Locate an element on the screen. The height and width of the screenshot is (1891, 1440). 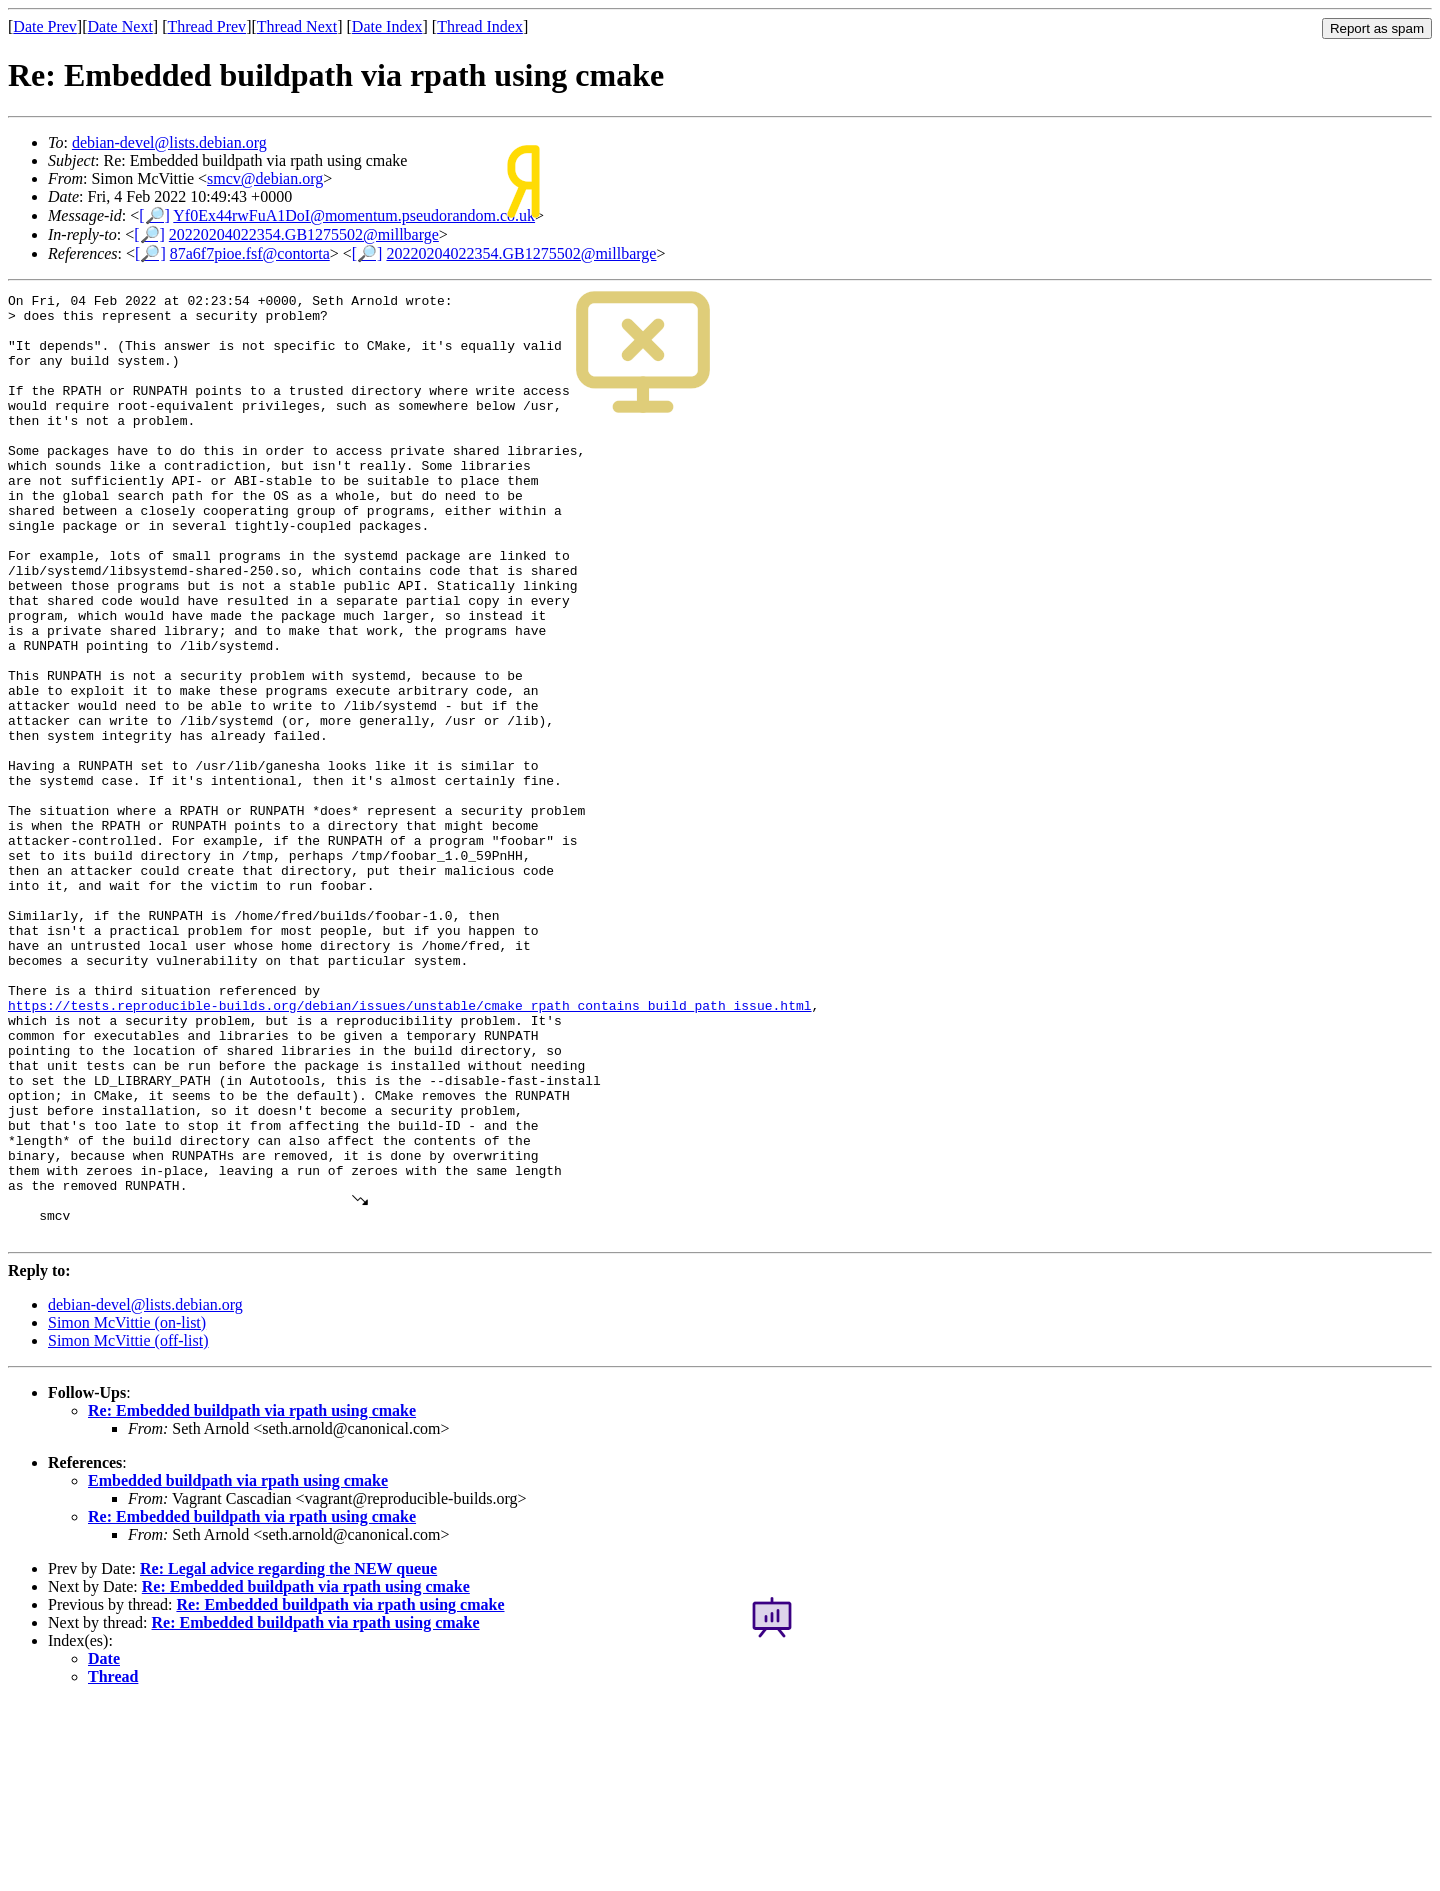
indicates a decreasing trend or declining value is located at coordinates (360, 1200).